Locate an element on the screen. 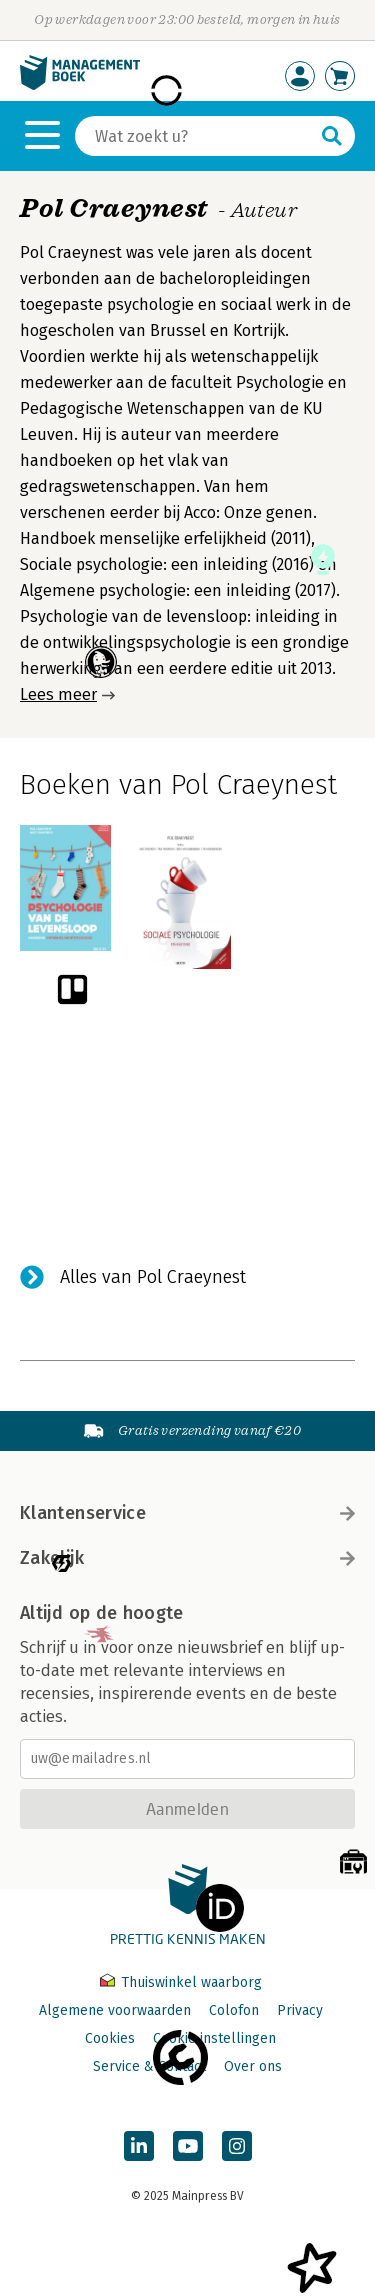 Image resolution: width=375 pixels, height=2296 pixels. access quick ideas or tips is located at coordinates (323, 559).